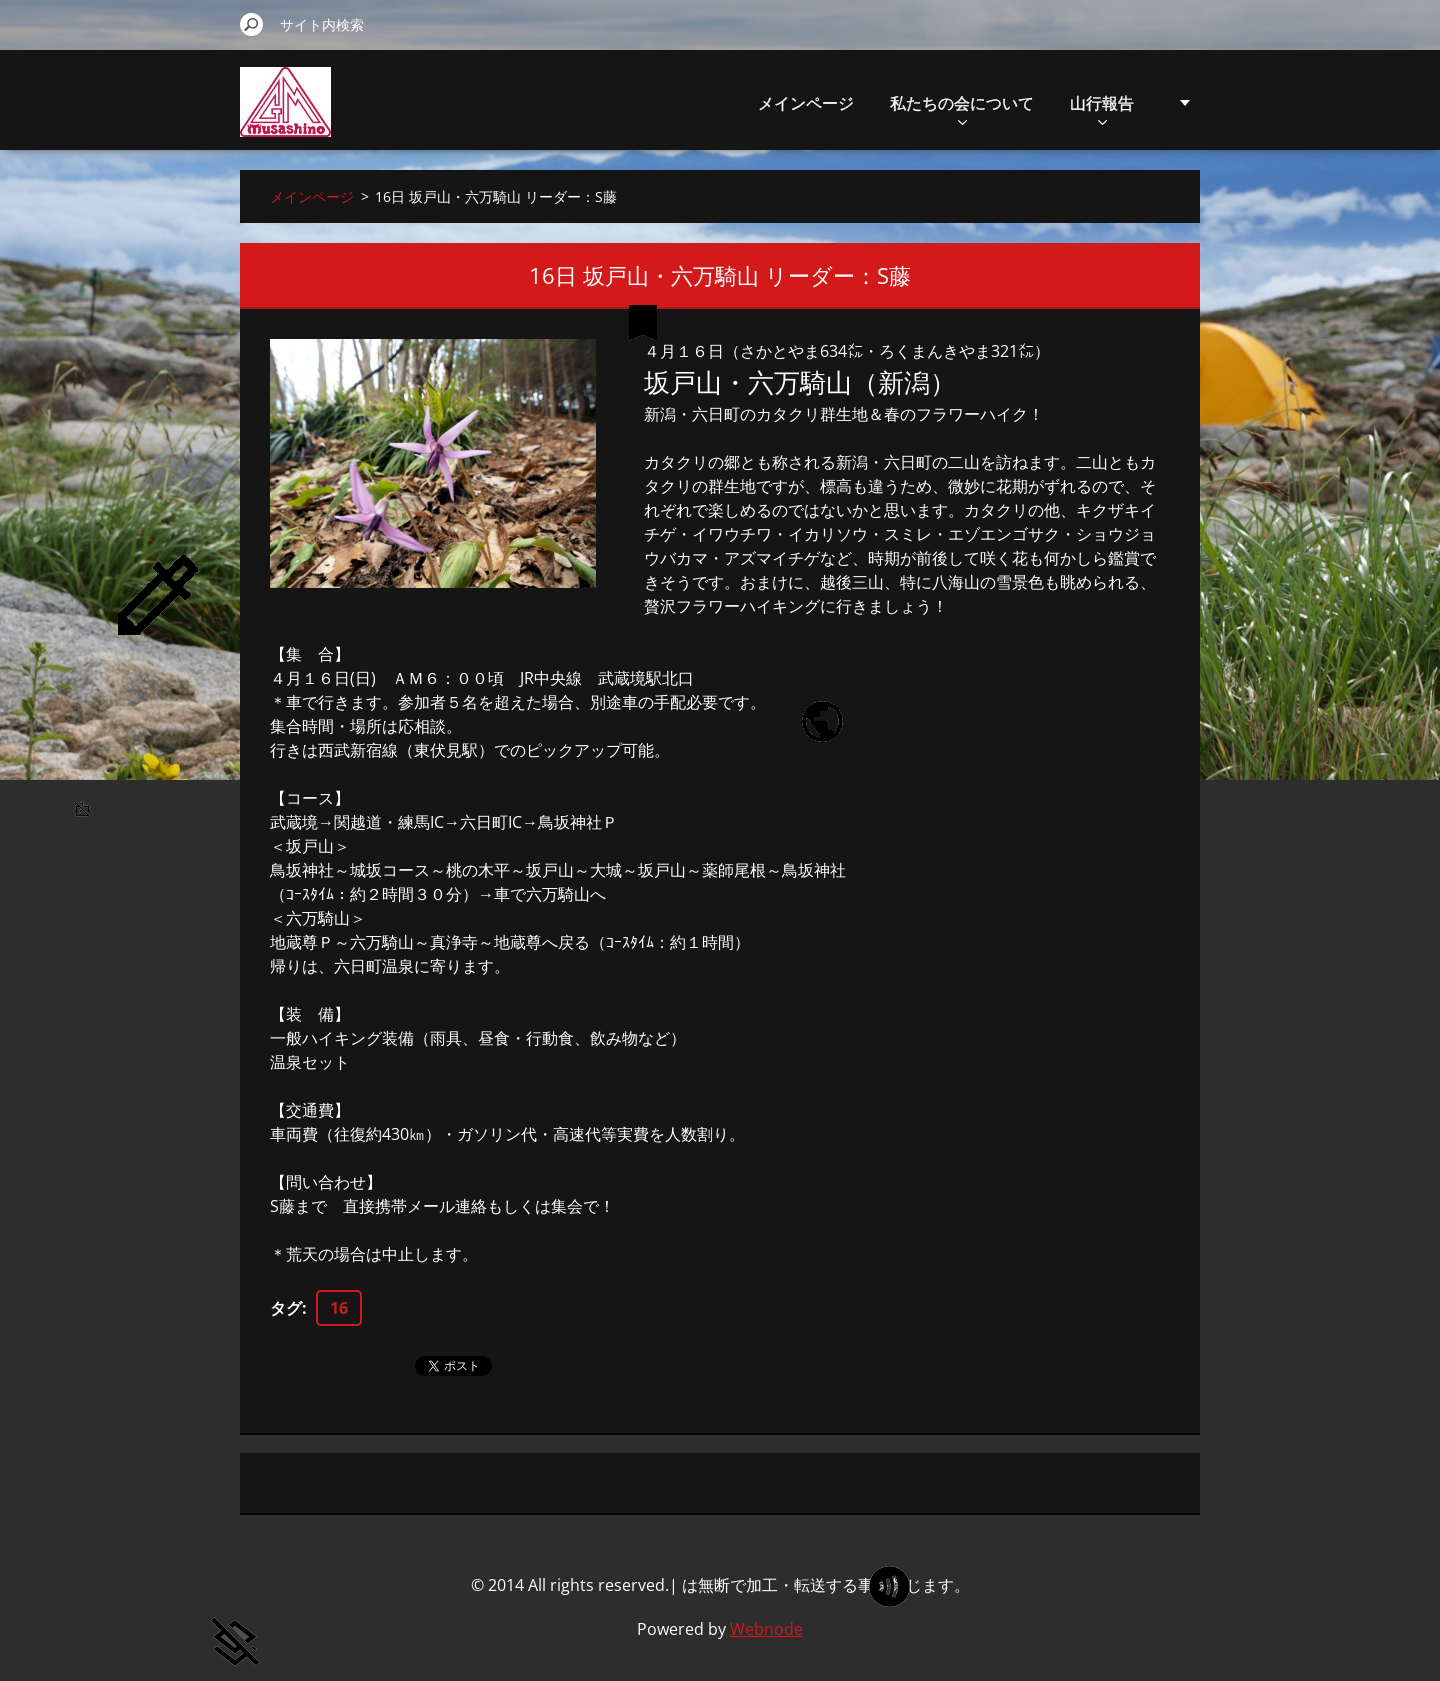 The width and height of the screenshot is (1440, 1681). Describe the element at coordinates (158, 594) in the screenshot. I see `pick a color from the image` at that location.